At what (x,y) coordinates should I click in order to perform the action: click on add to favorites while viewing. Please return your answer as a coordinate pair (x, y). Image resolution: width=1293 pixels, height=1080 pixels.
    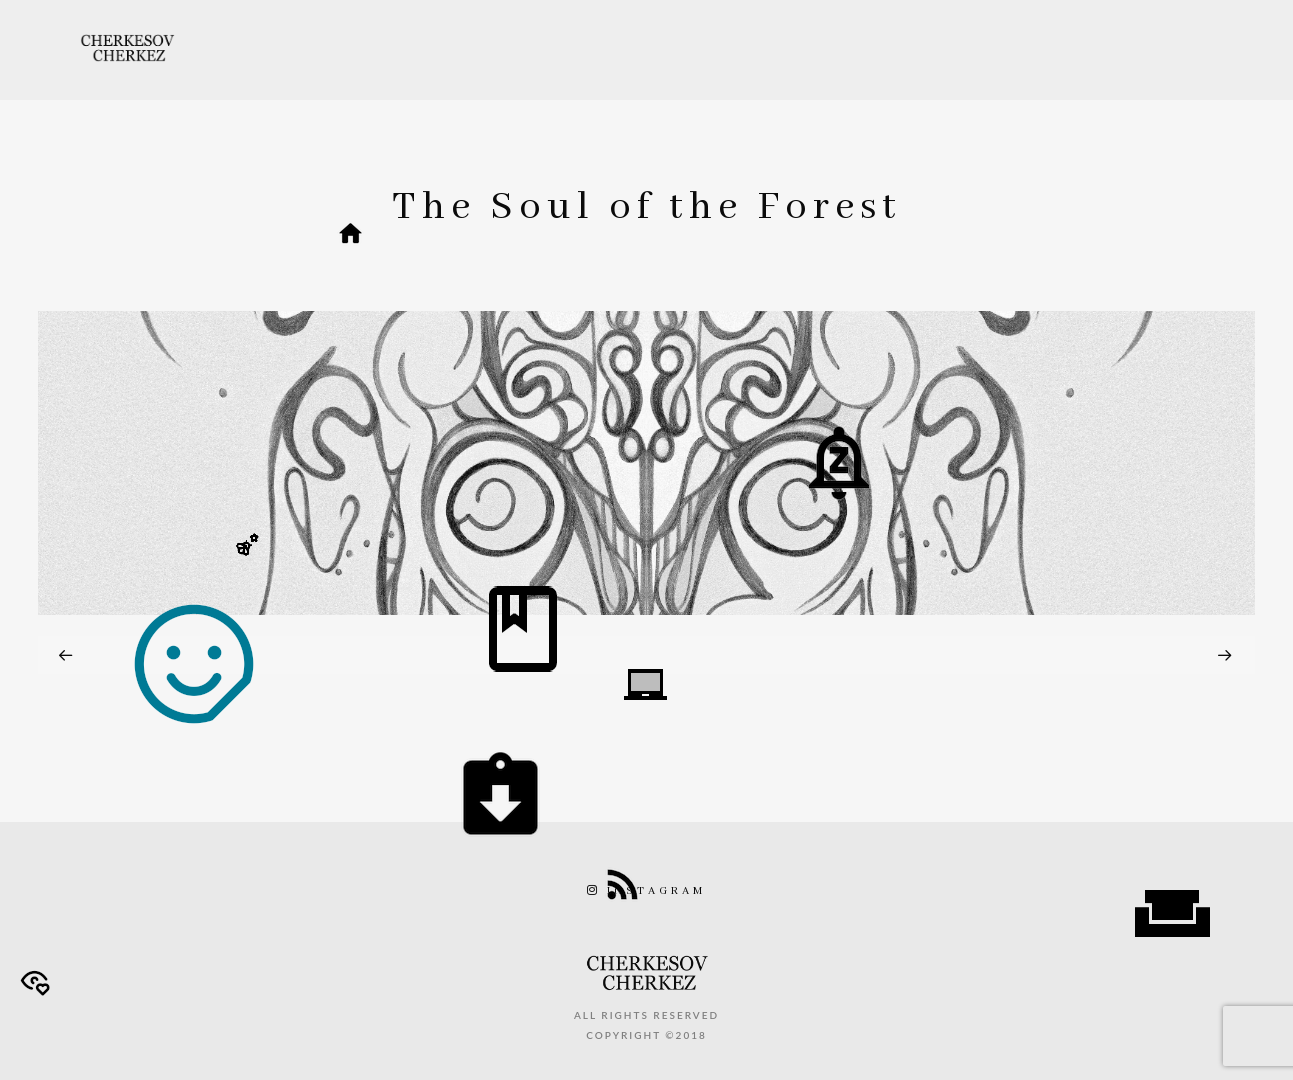
    Looking at the image, I should click on (34, 980).